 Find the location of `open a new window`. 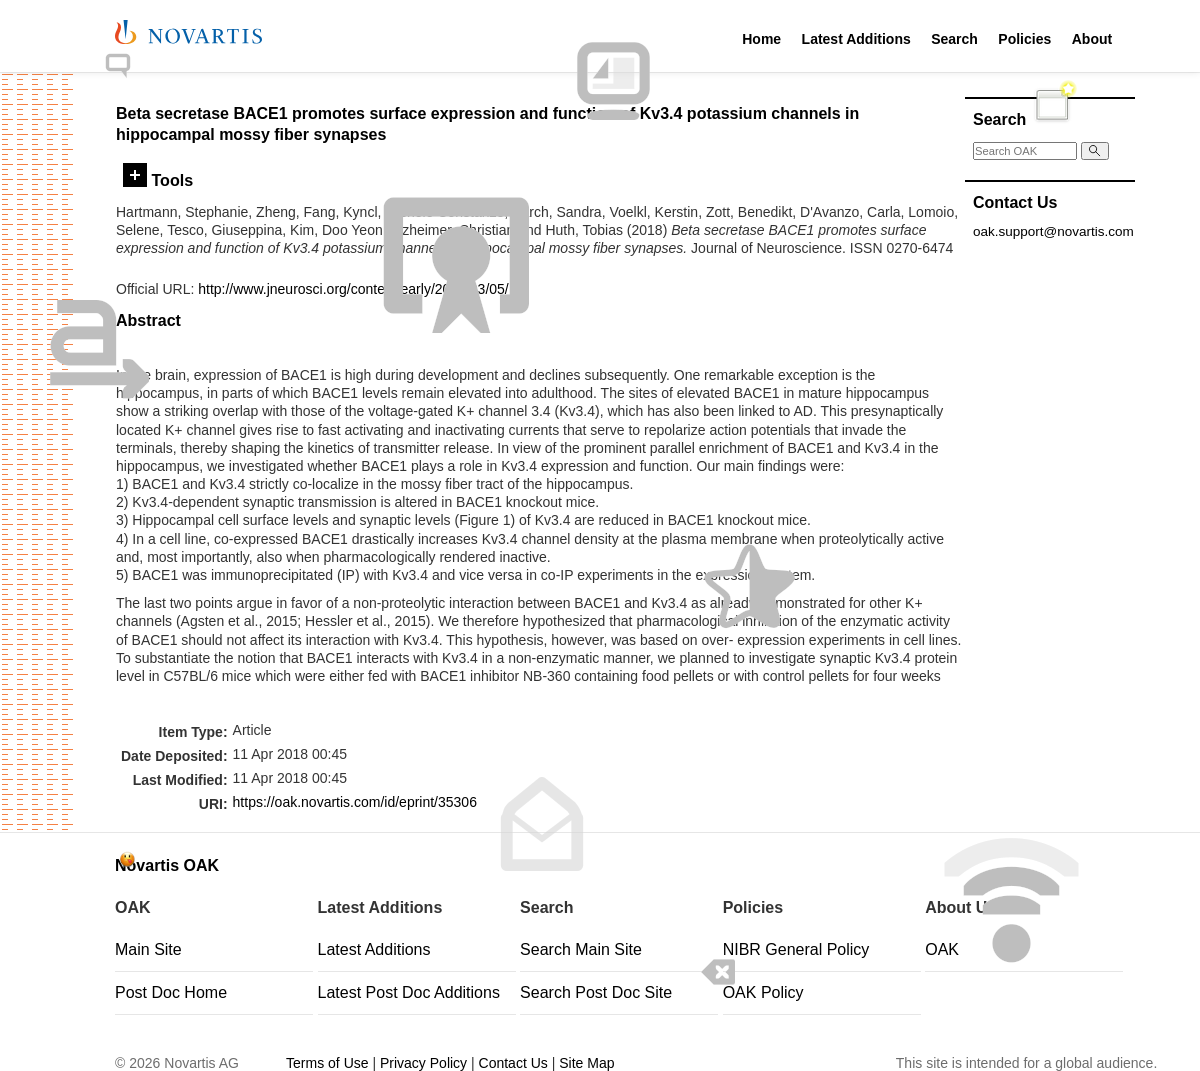

open a new window is located at coordinates (1055, 102).